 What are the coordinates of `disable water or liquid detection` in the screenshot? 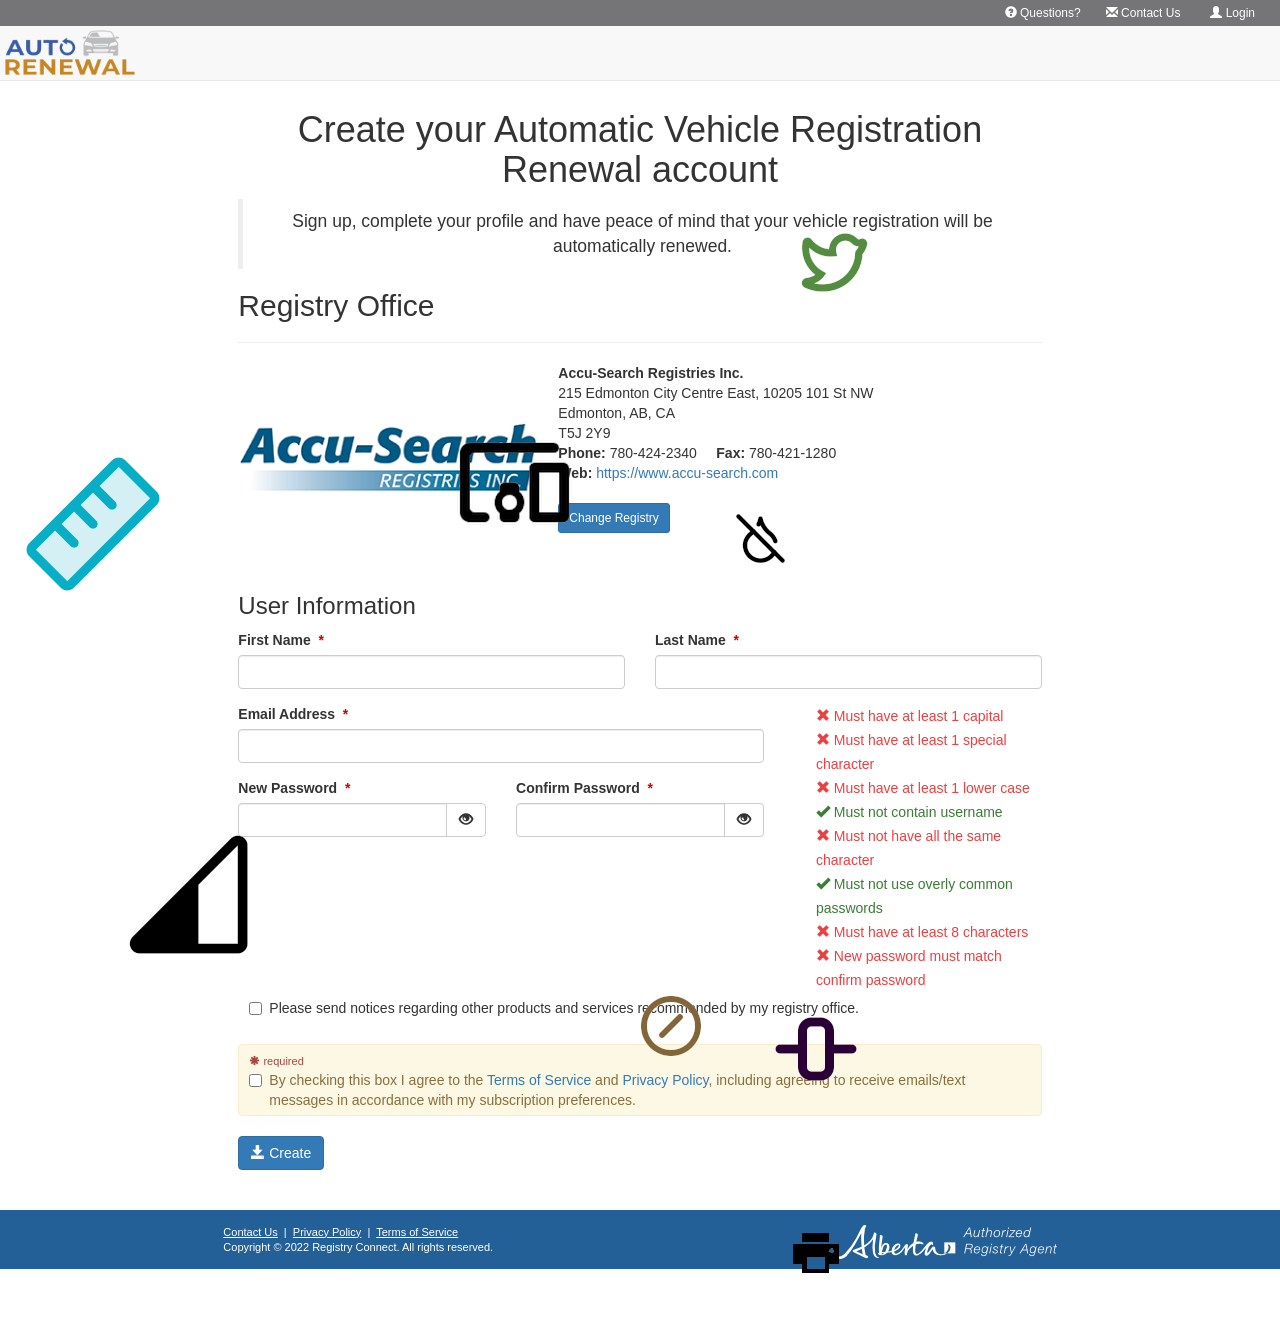 It's located at (760, 538).